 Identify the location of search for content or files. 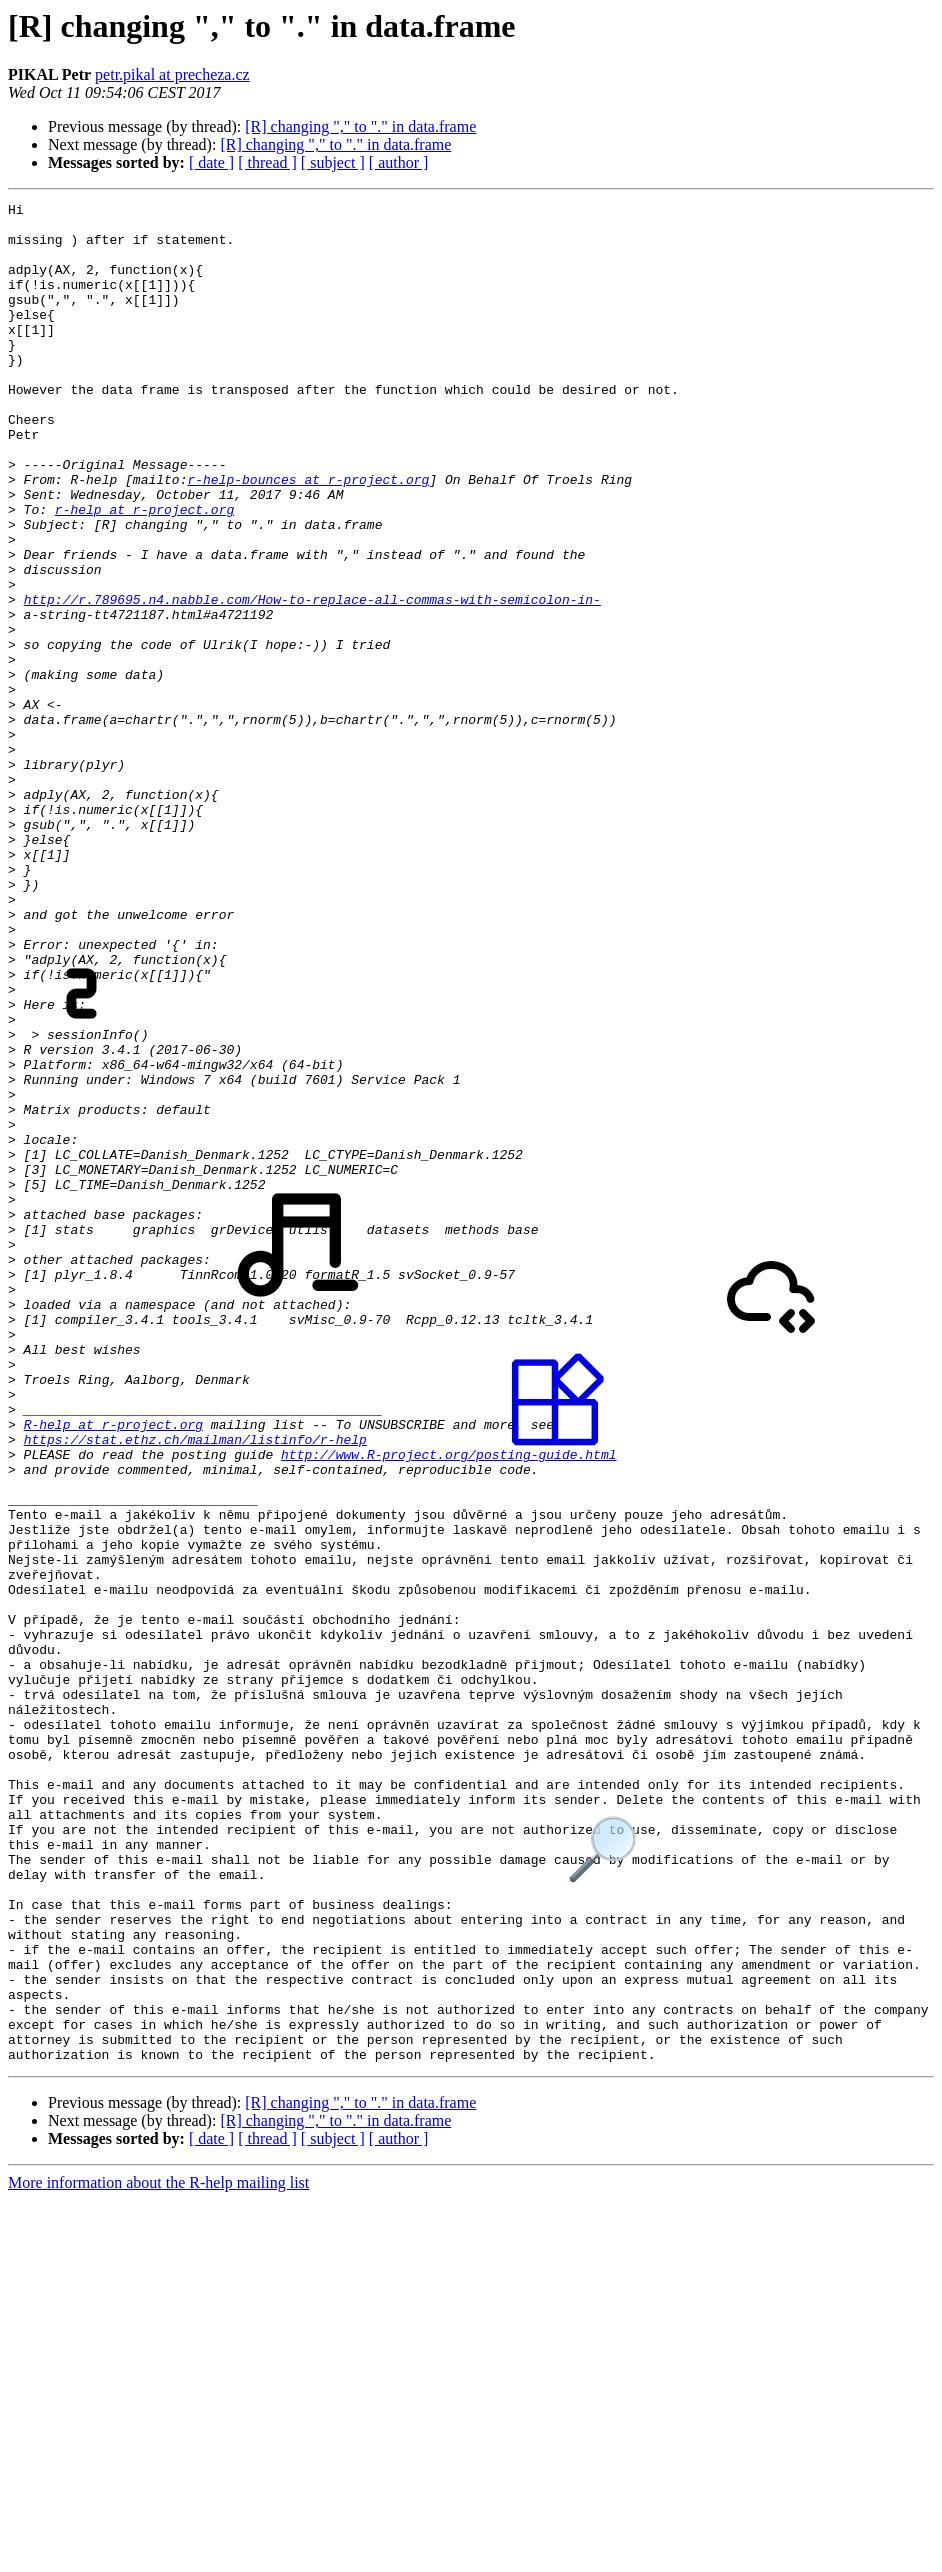
(604, 1848).